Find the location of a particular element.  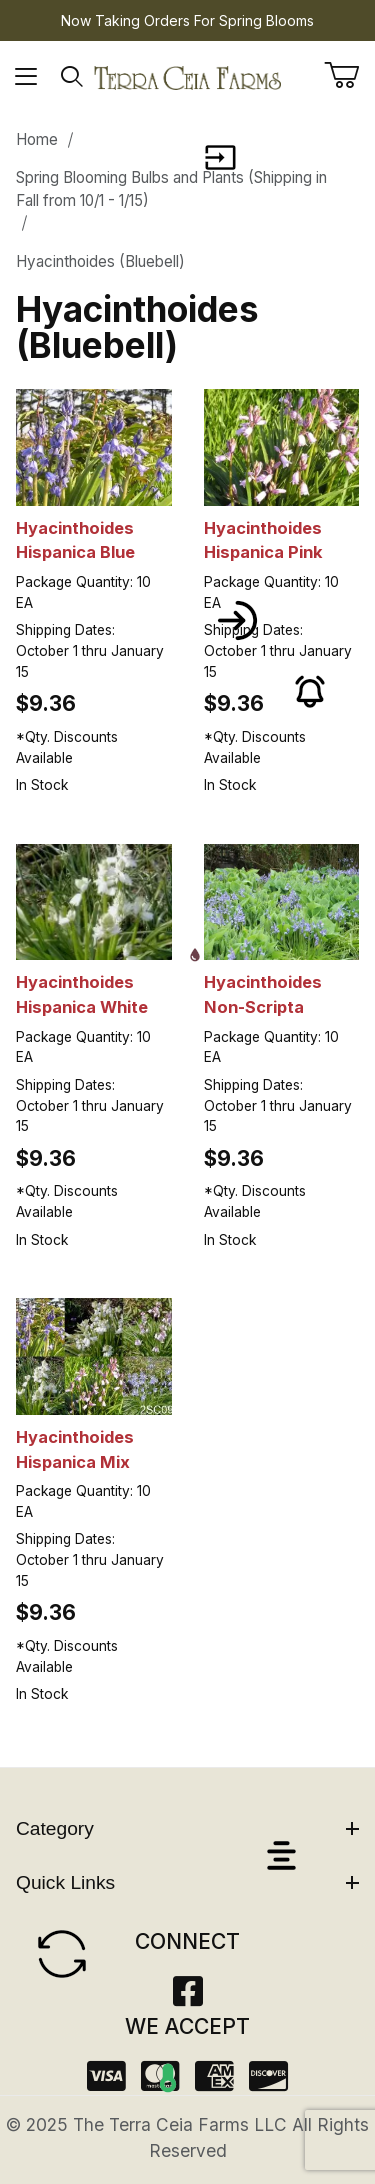

indicates lowest temperature or cold setting is located at coordinates (168, 2078).